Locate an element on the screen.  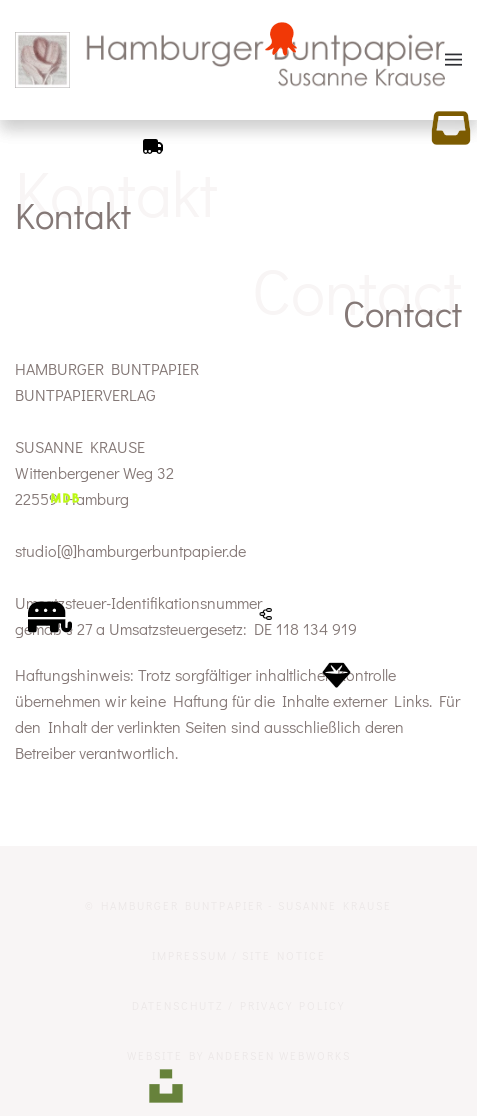
open Unsplash to browse stock photos is located at coordinates (166, 1086).